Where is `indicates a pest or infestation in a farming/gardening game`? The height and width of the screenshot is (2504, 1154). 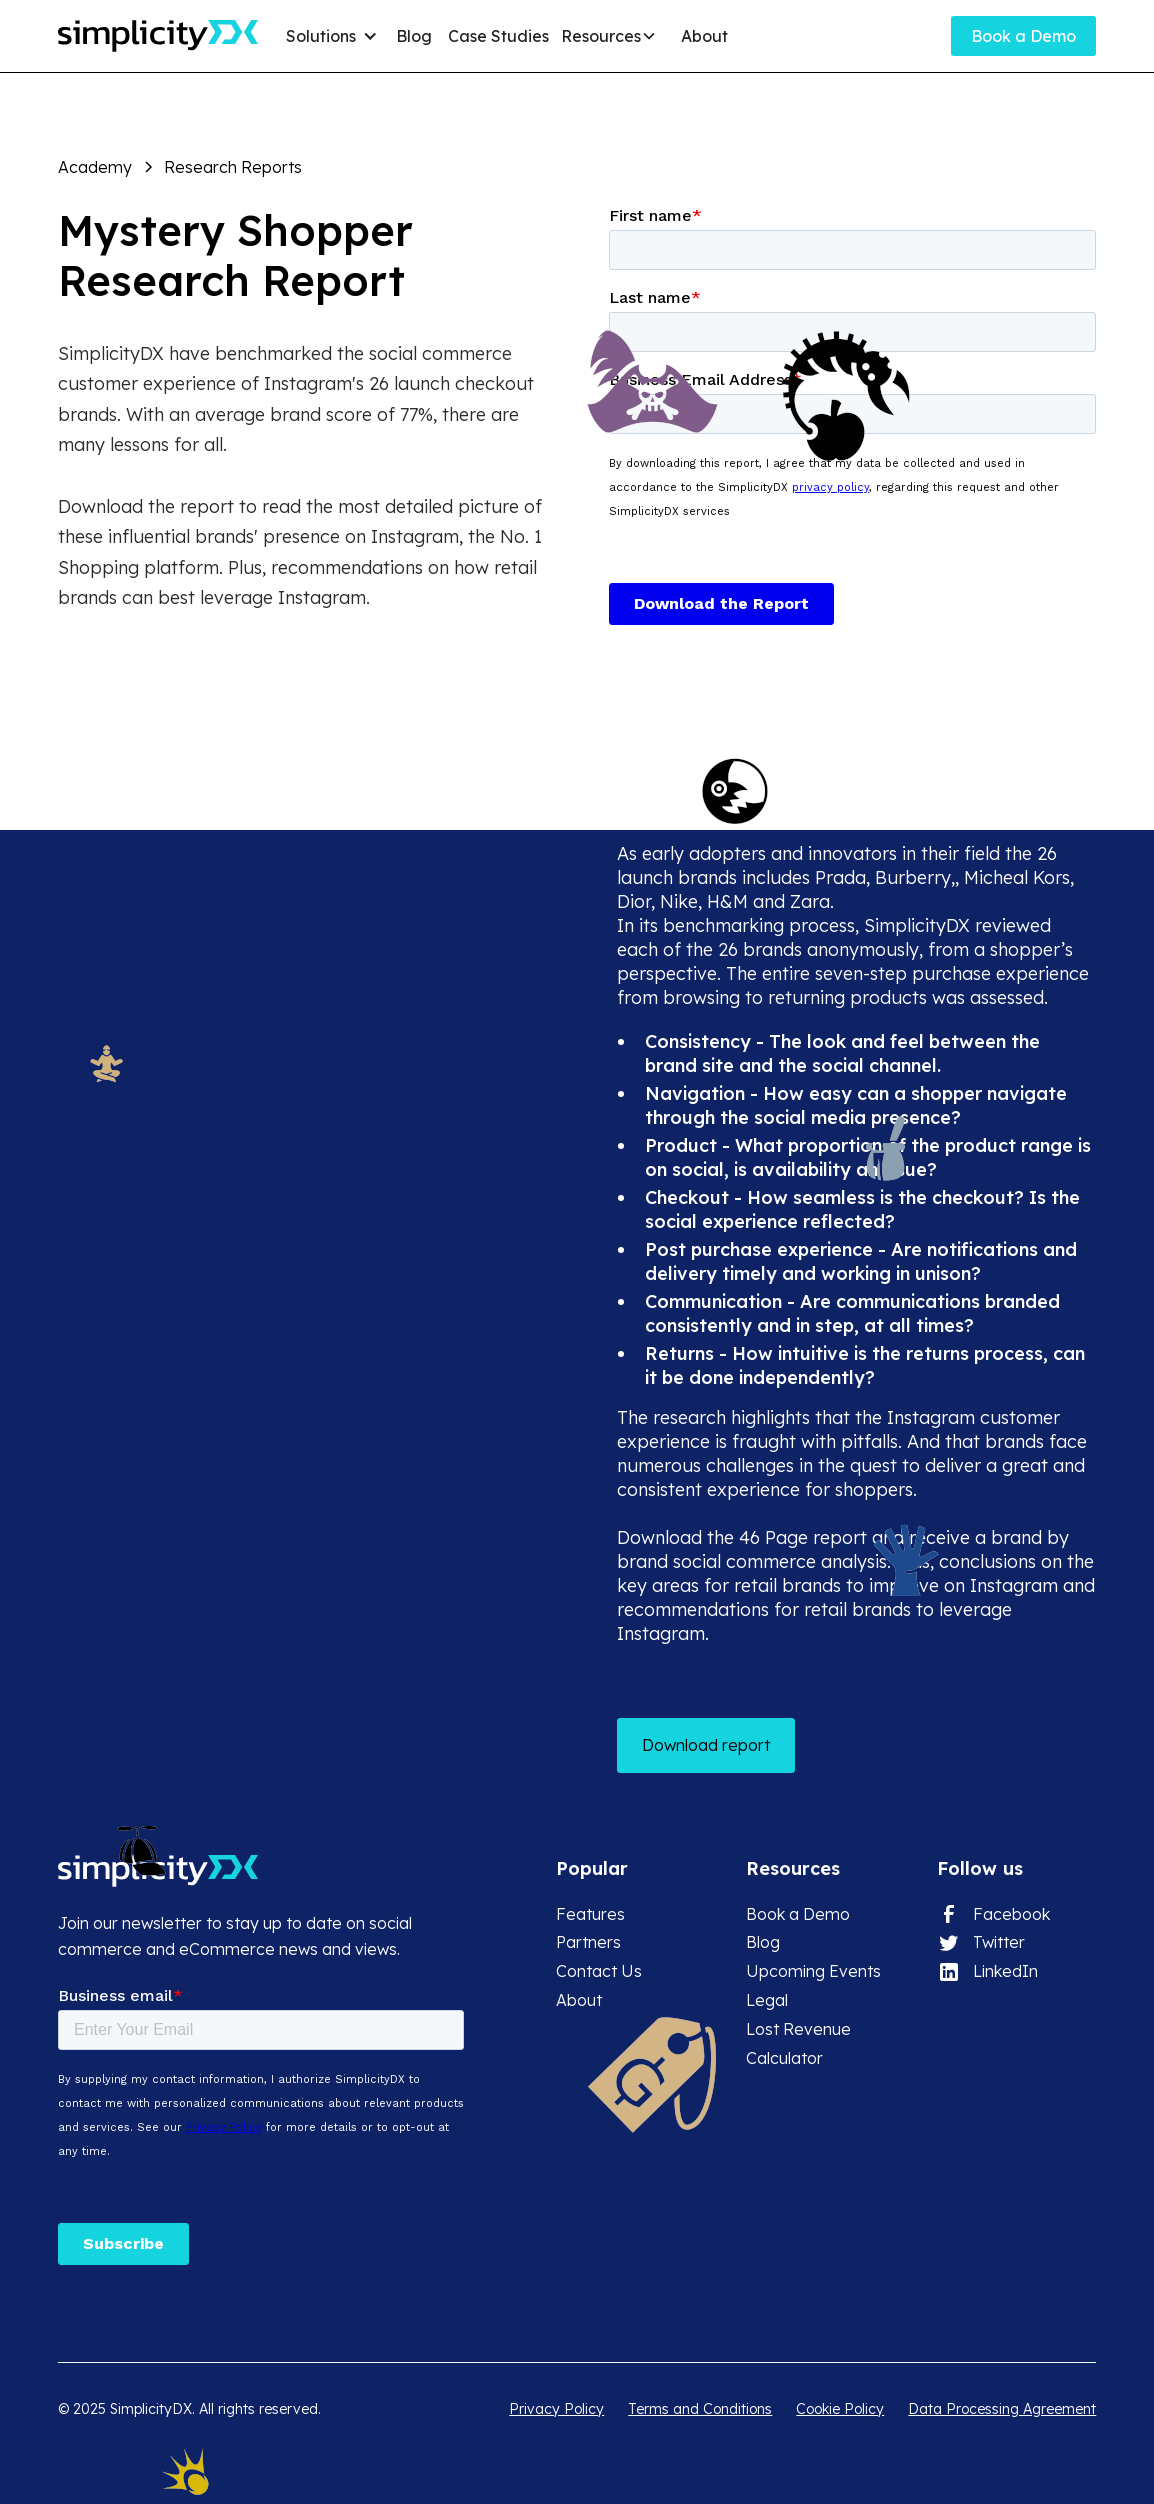
indicates a pest or infestation in a farming/gardening game is located at coordinates (845, 396).